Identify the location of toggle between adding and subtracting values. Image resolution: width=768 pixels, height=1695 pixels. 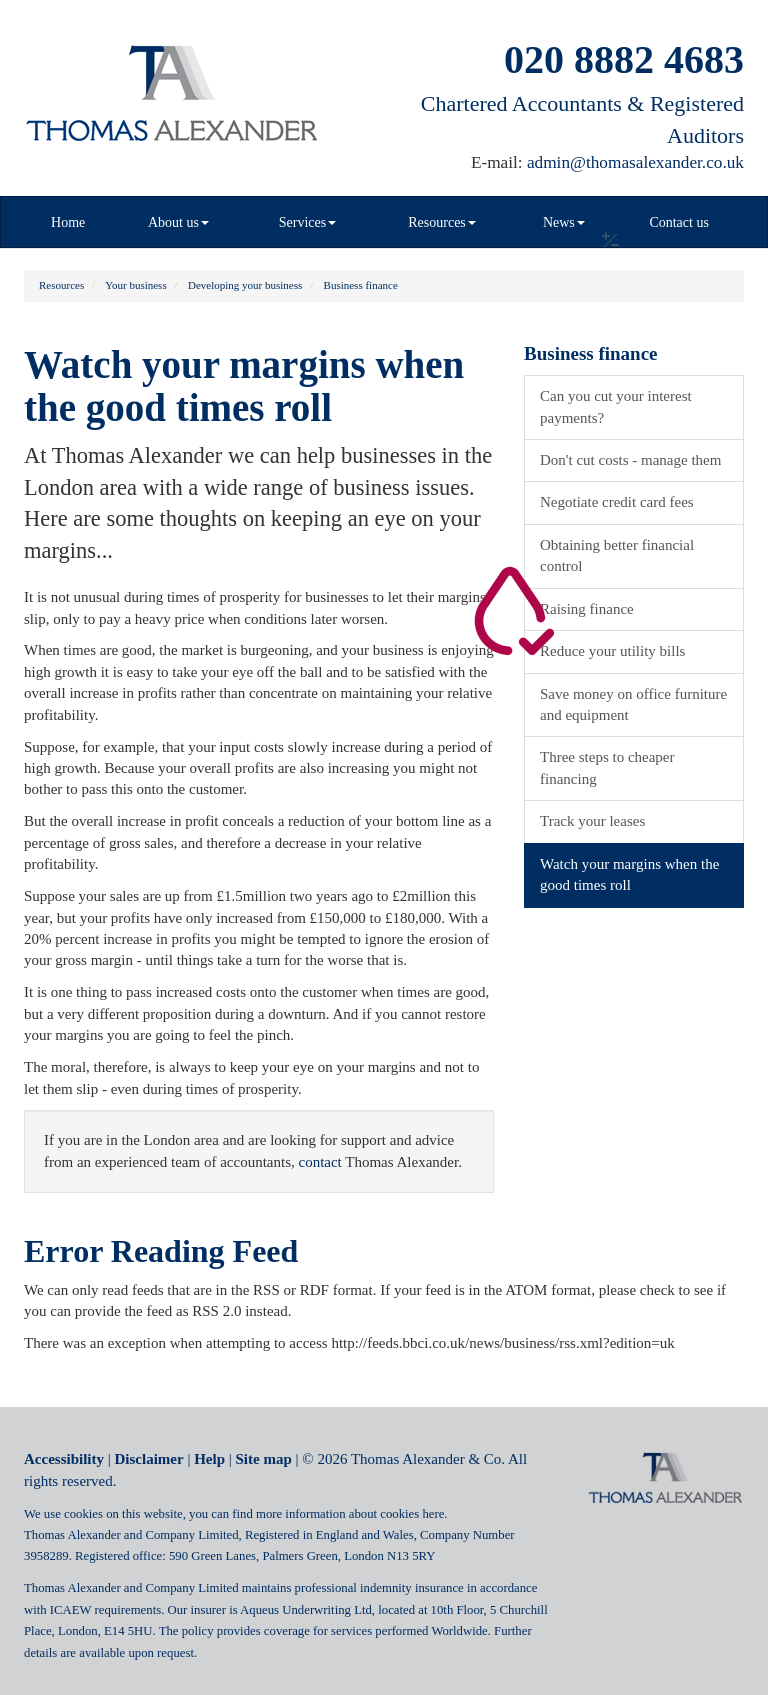
(610, 240).